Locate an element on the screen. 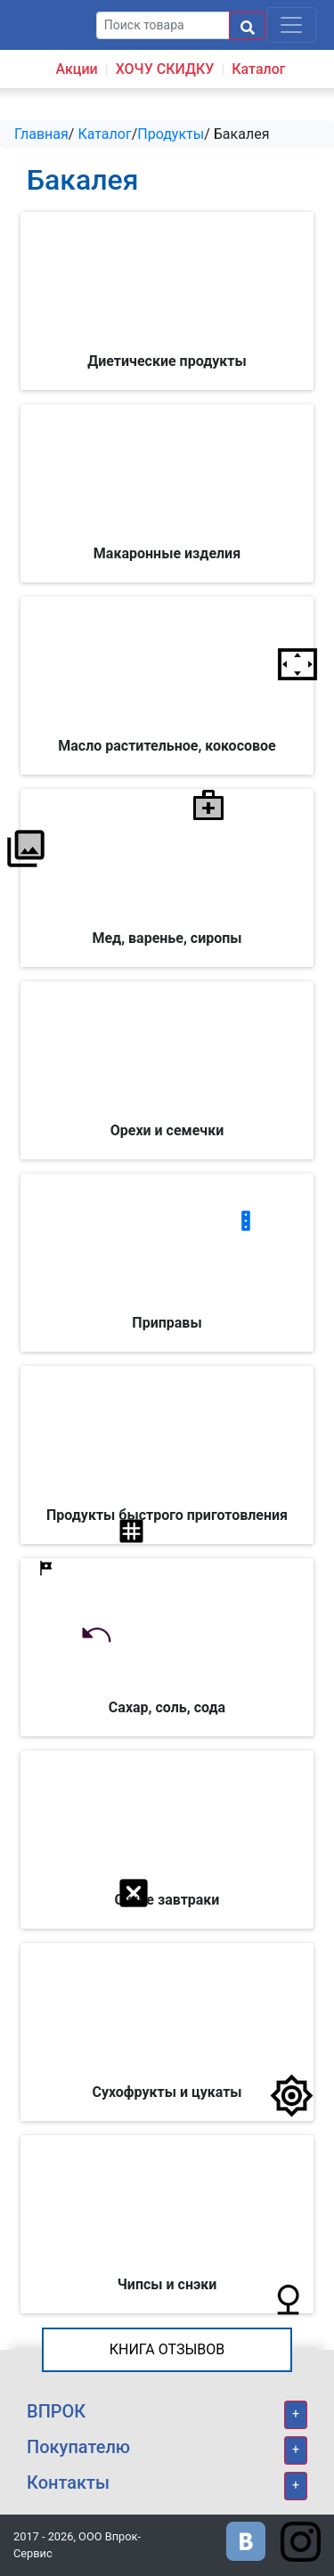  open more options menu is located at coordinates (246, 1221).